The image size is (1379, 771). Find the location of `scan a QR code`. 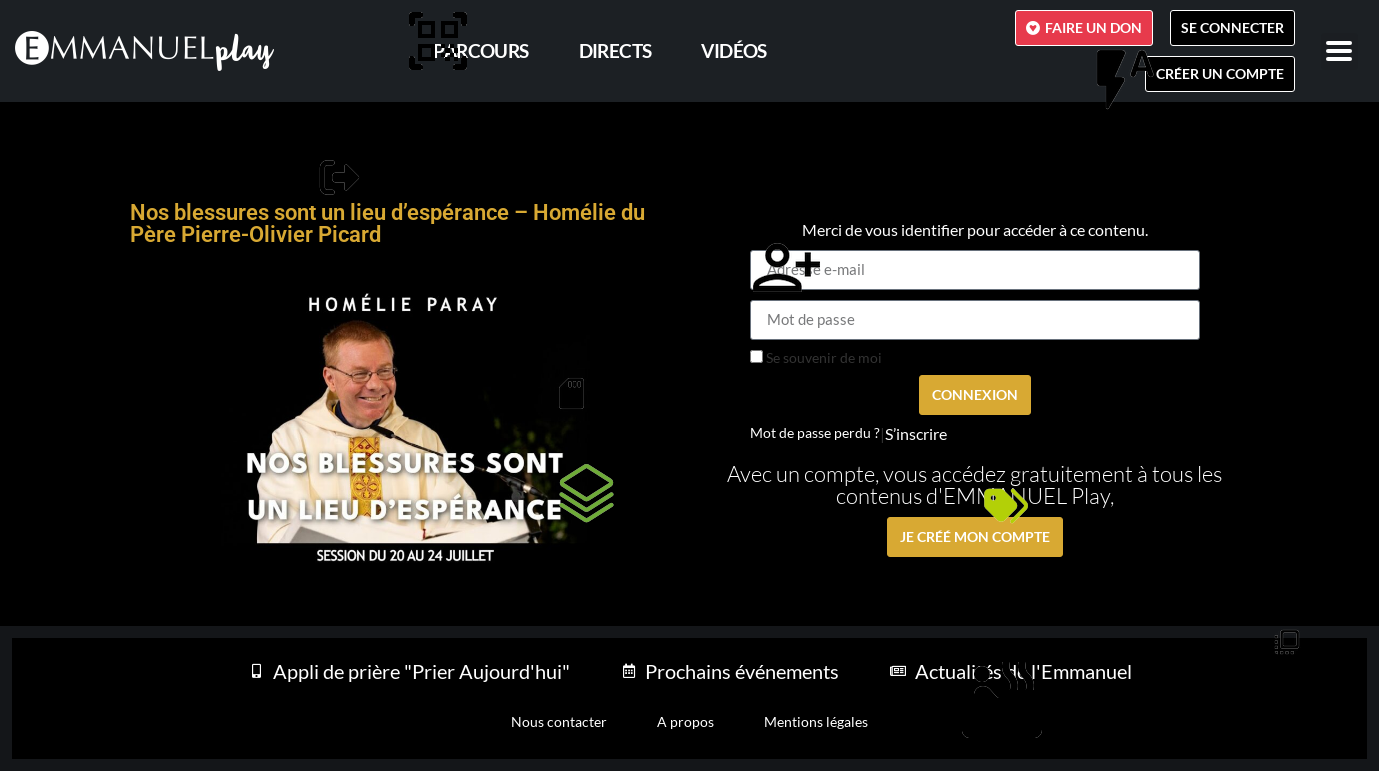

scan a QR code is located at coordinates (438, 41).